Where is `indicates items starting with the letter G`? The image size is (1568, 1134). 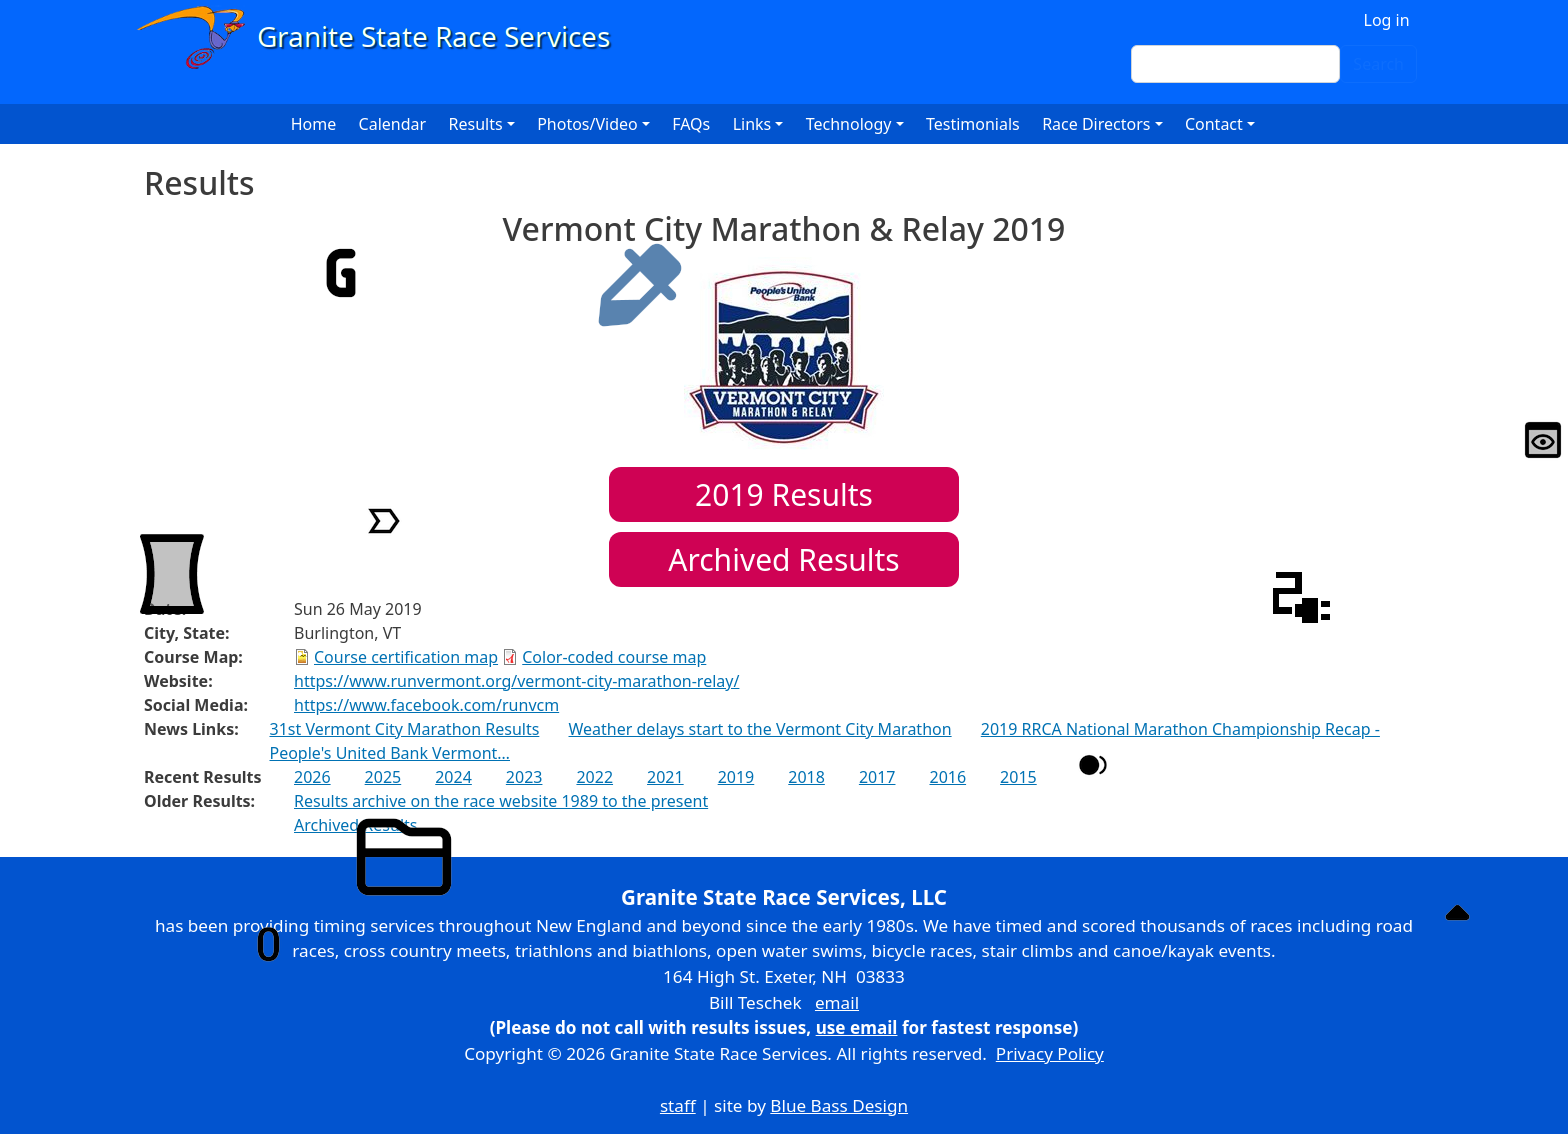
indicates items starting with the letter G is located at coordinates (341, 273).